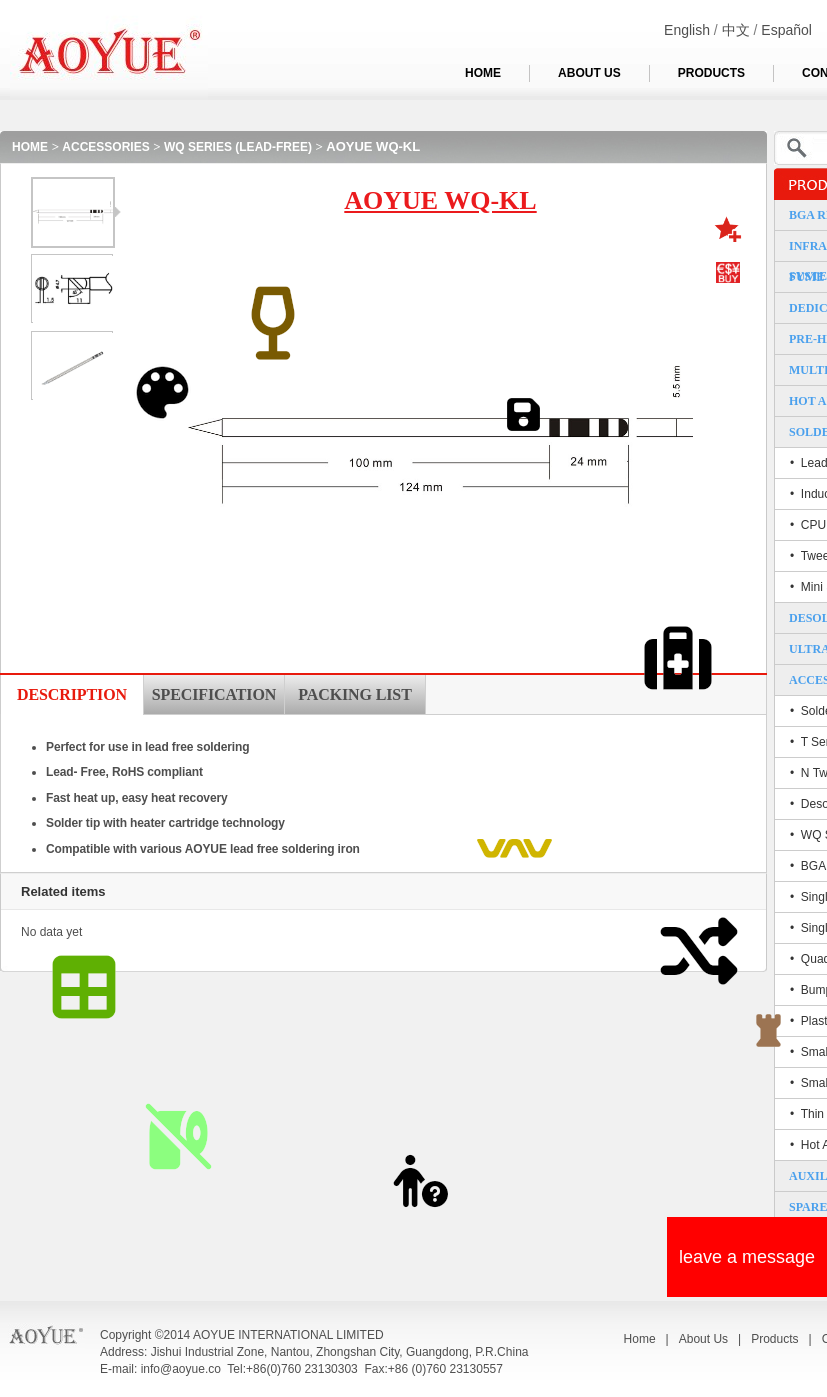 The height and width of the screenshot is (1397, 827). I want to click on vnv brand logo, so click(514, 846).